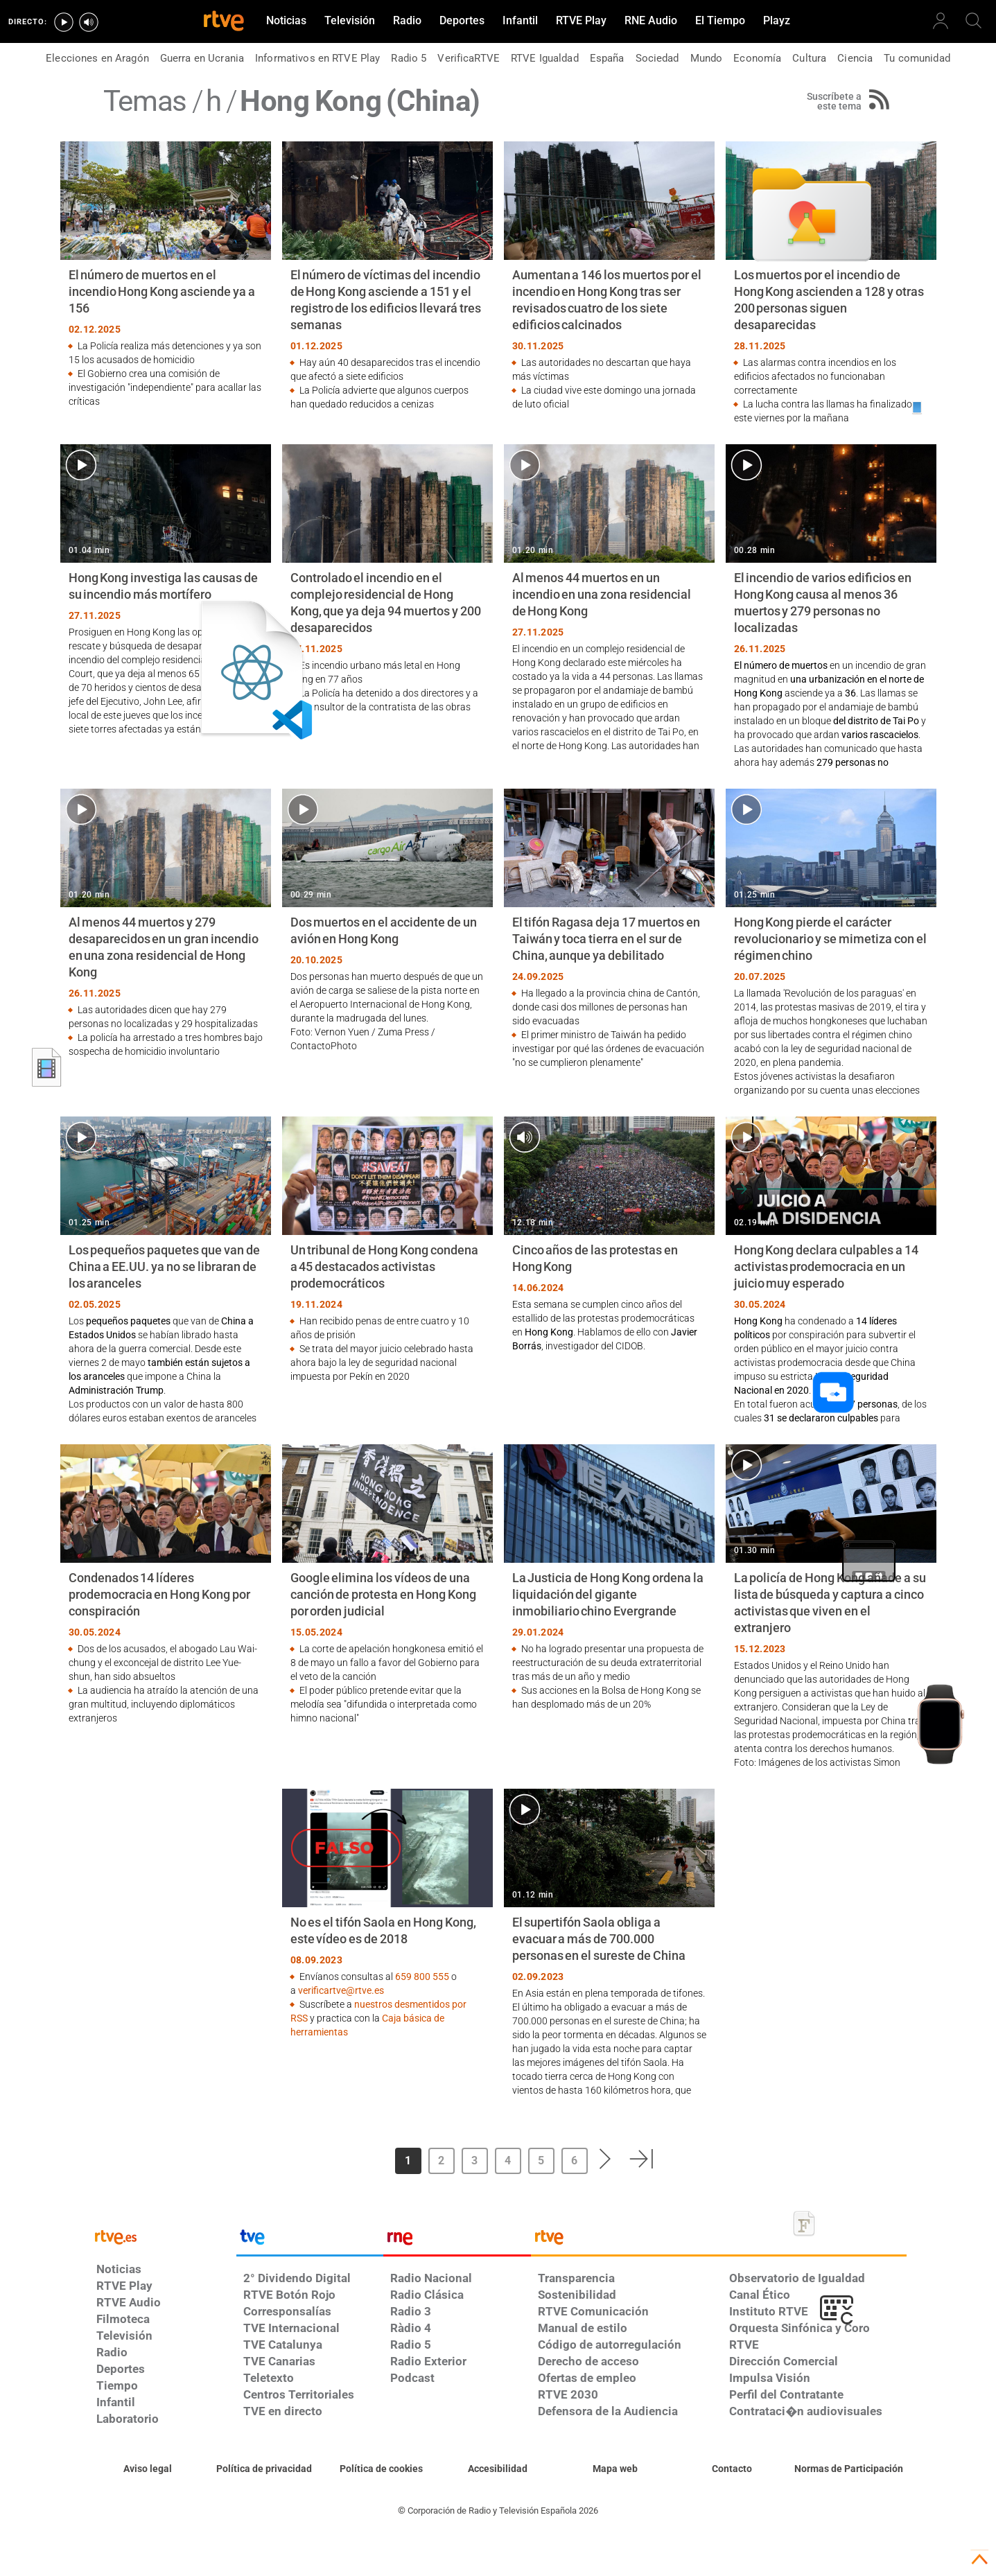 The height and width of the screenshot is (2576, 996). I want to click on open a React JavaScript file, so click(252, 670).